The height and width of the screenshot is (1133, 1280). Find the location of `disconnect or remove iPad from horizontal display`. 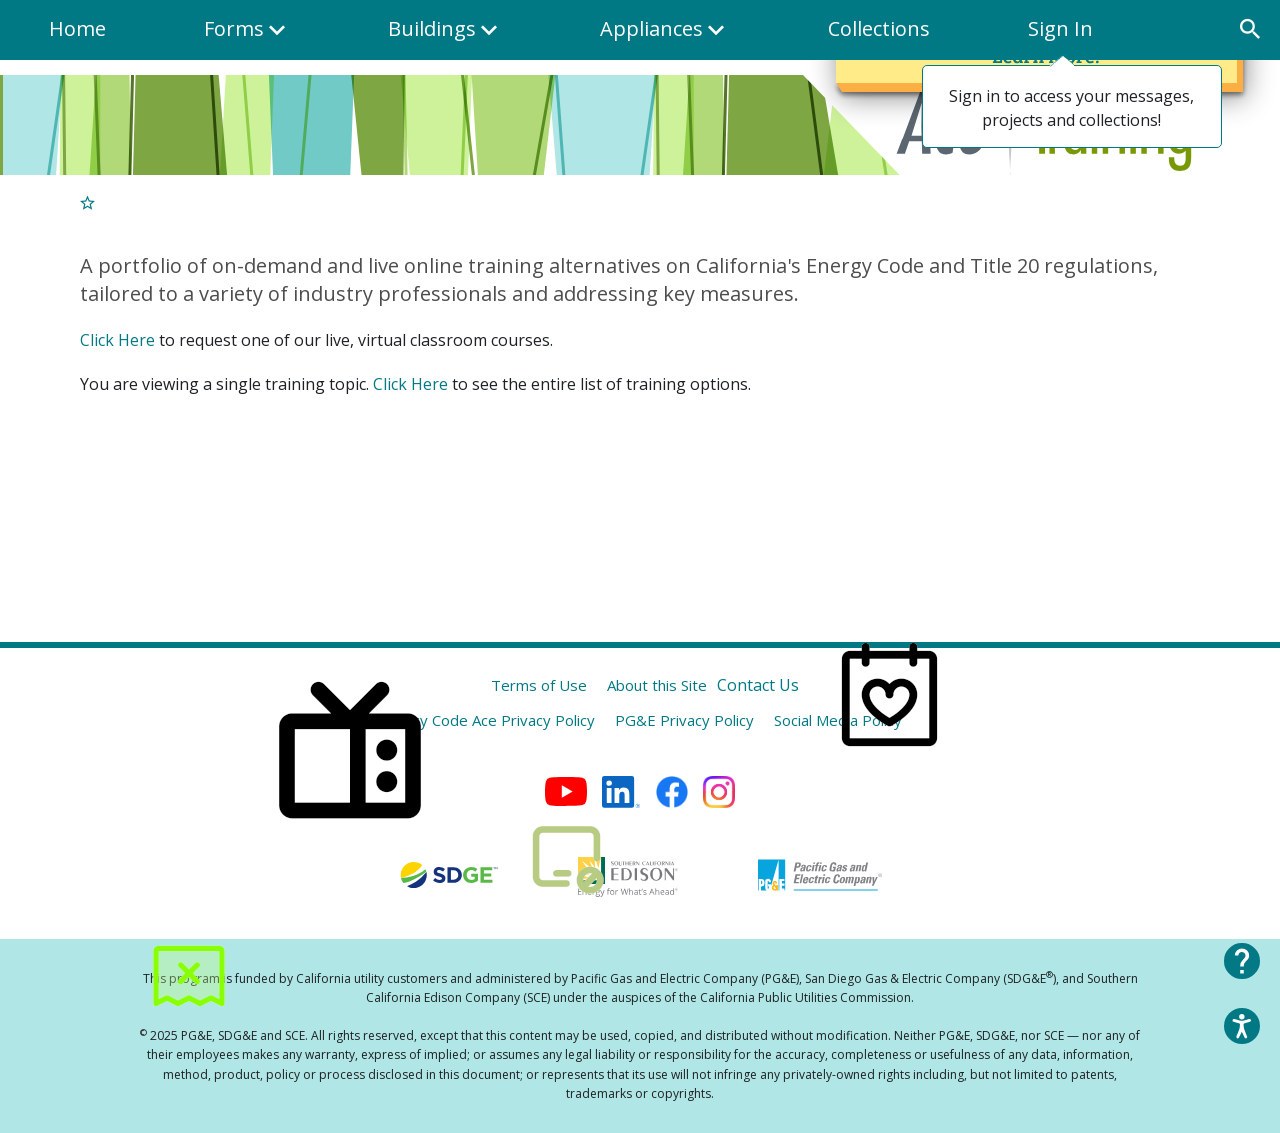

disconnect or remove iPad from horizontal display is located at coordinates (566, 856).